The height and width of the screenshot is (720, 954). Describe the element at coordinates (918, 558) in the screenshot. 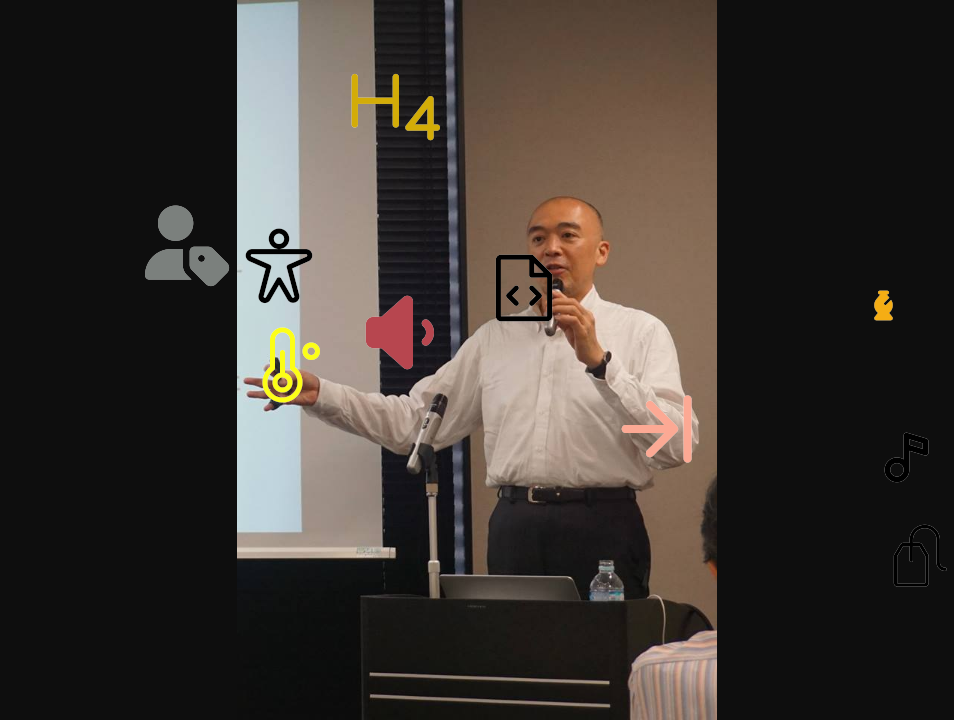

I see `browse tea or hot beverage options` at that location.